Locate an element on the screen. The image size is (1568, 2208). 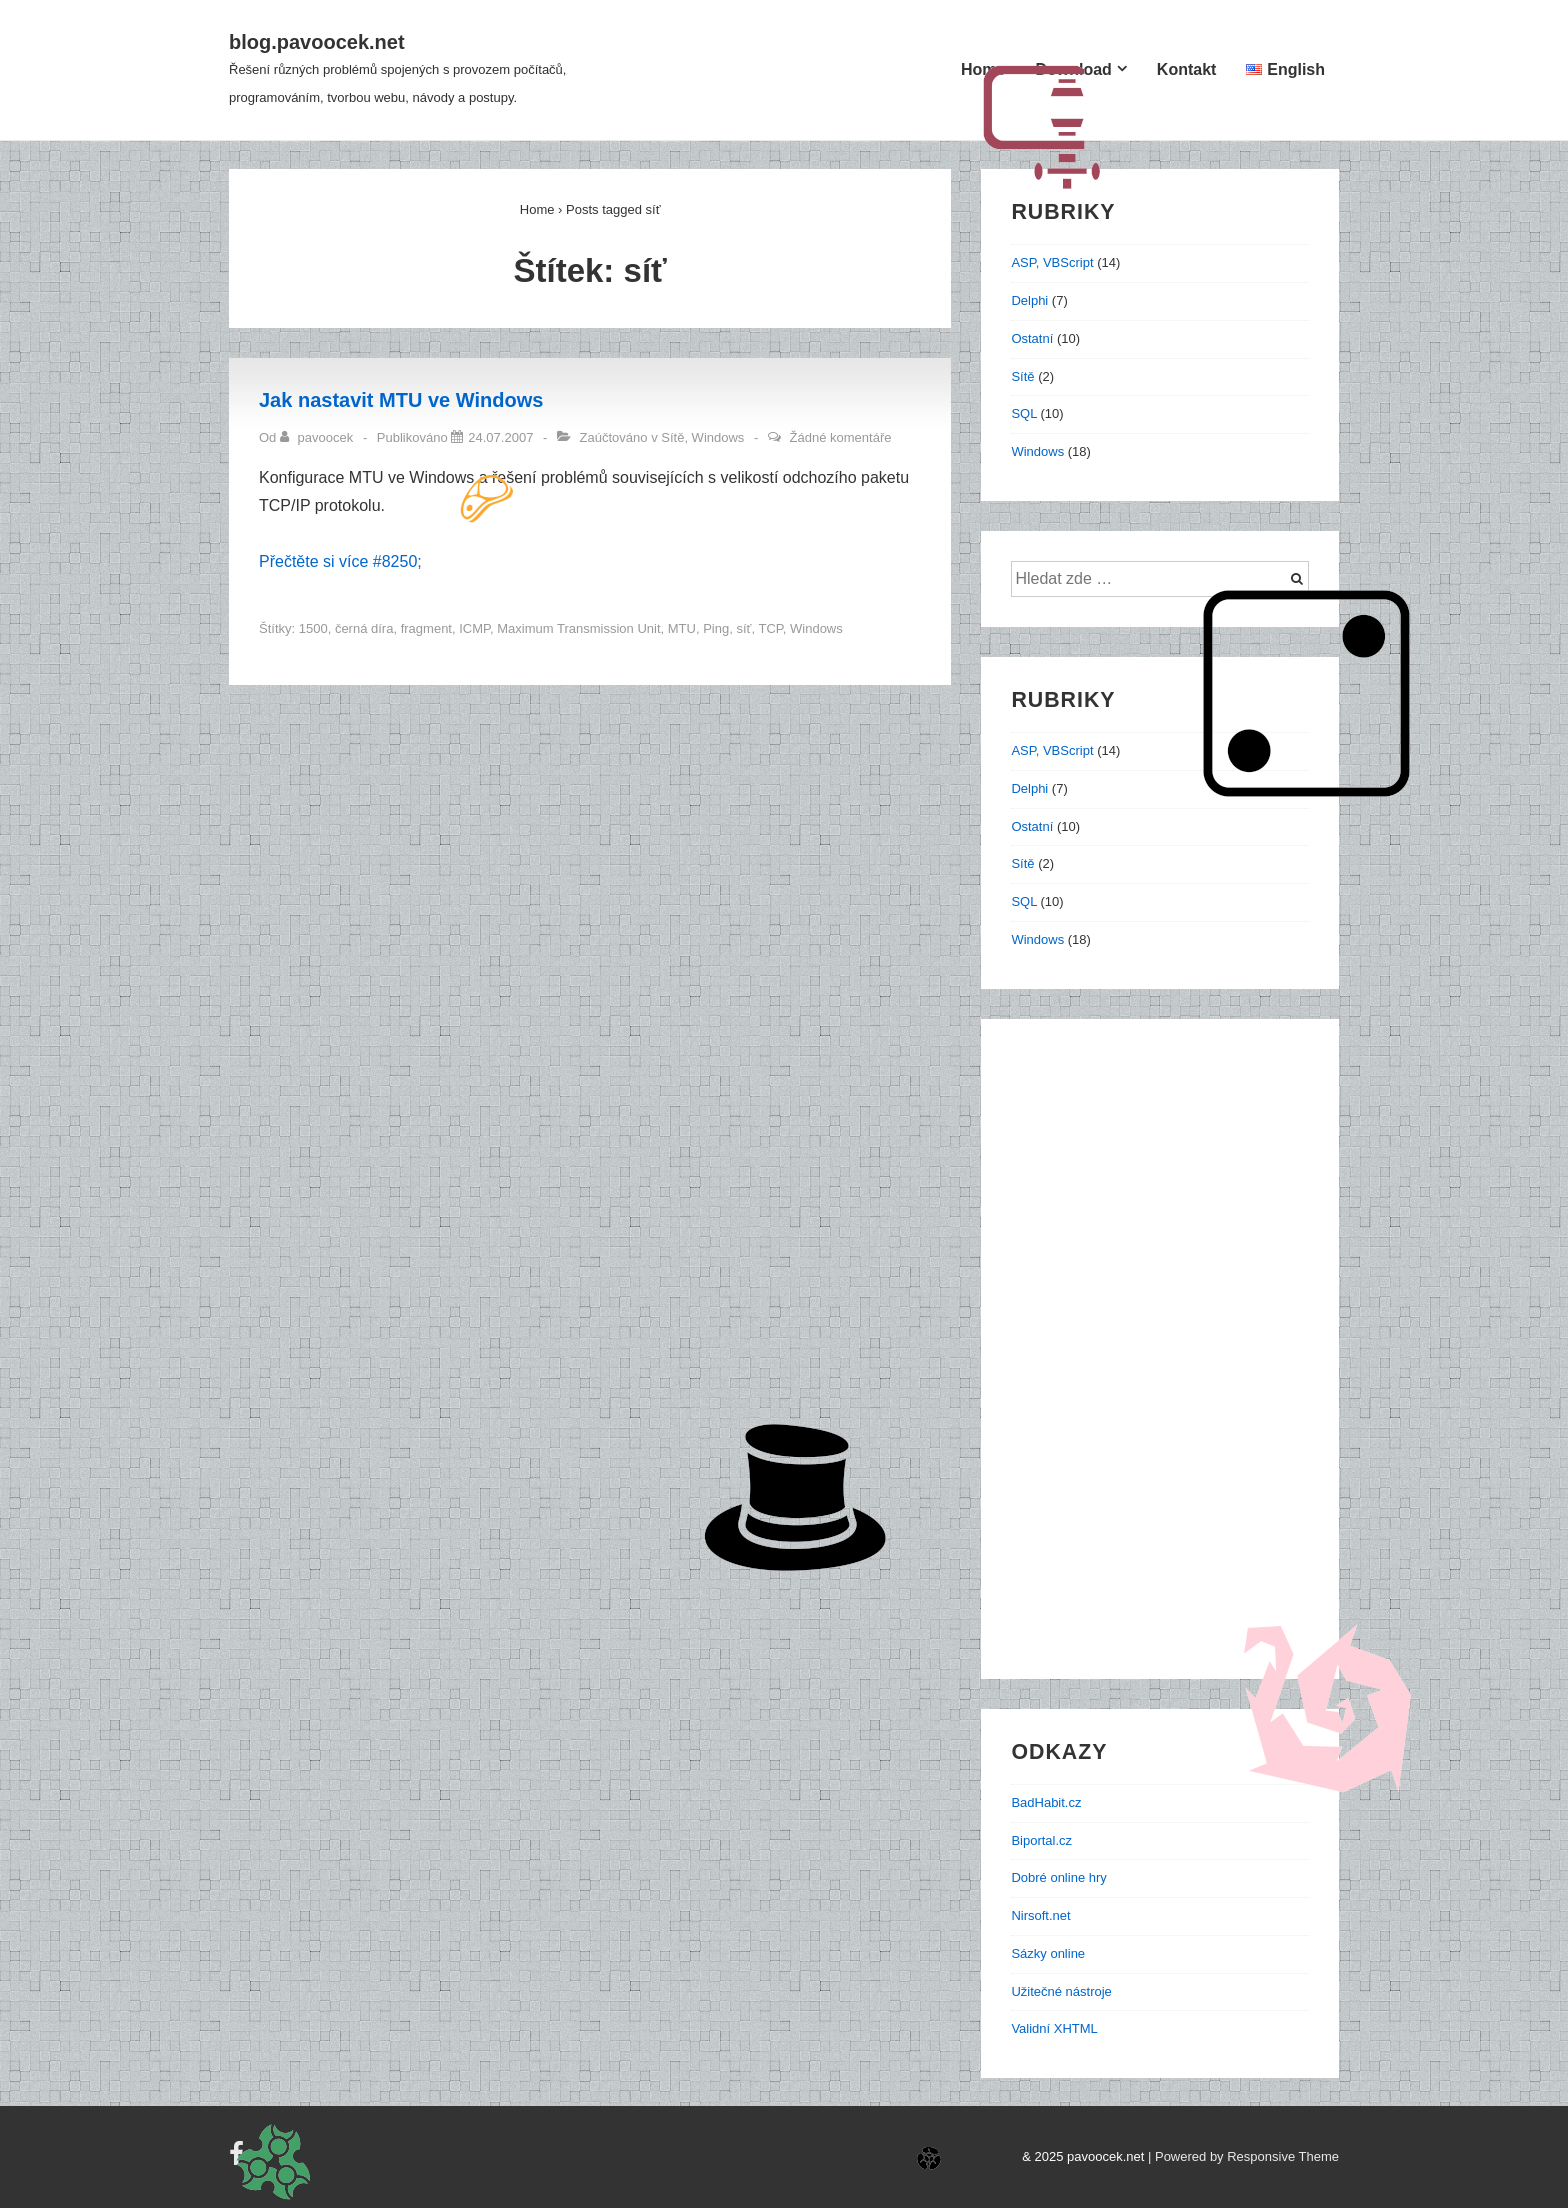
roll dice or randomize selection is located at coordinates (1306, 693).